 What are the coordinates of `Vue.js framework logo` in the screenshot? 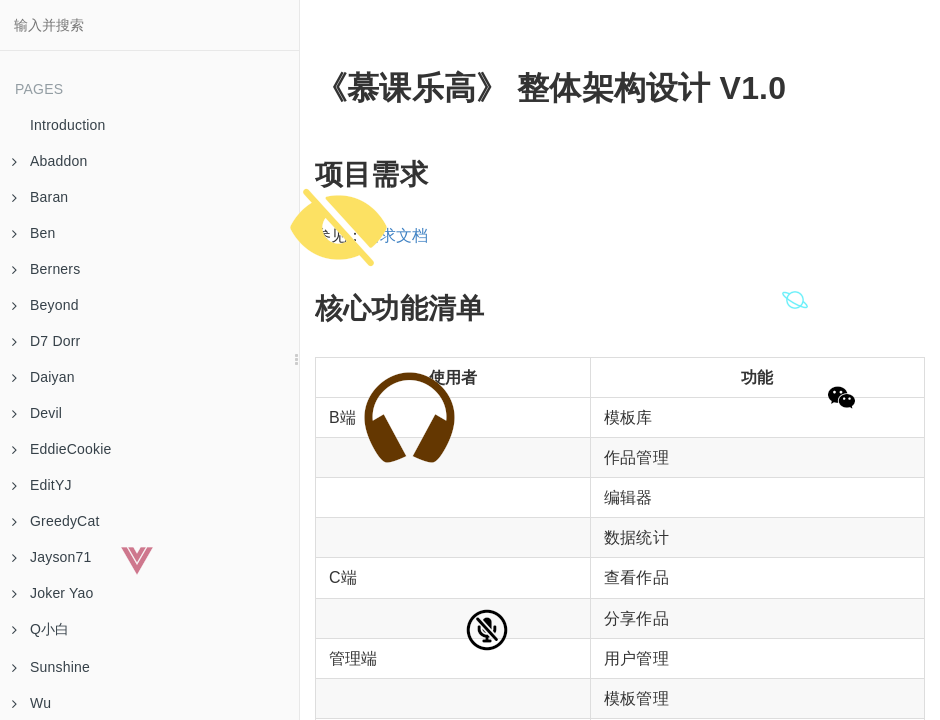 It's located at (137, 561).